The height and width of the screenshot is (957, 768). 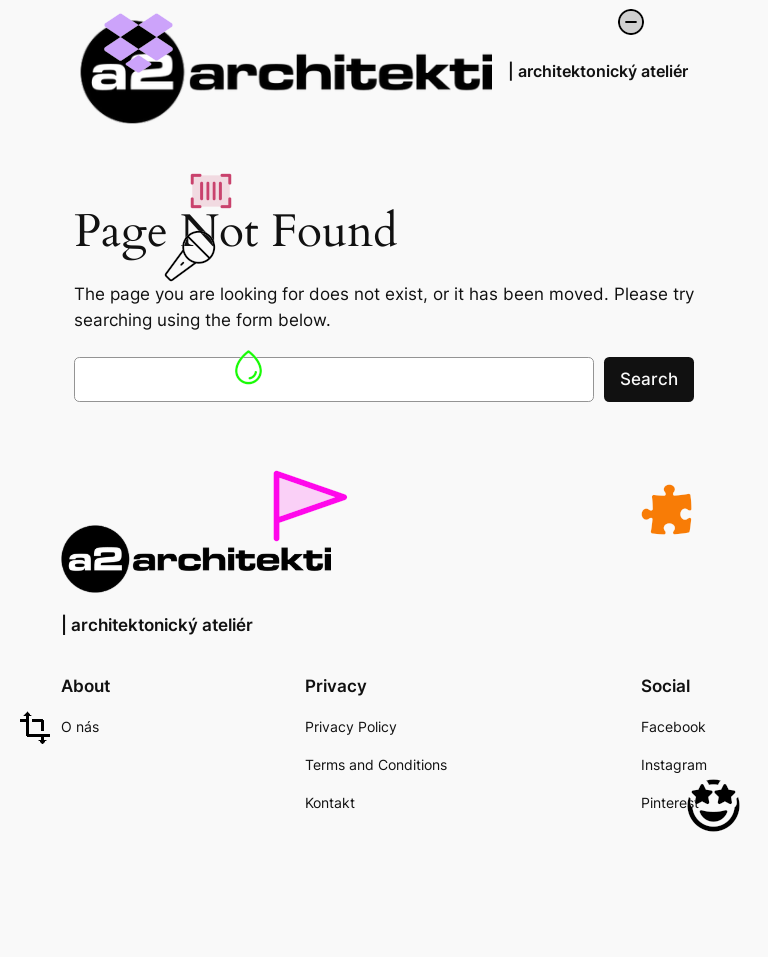 What do you see at coordinates (248, 368) in the screenshot?
I see `adjust water or hydration settings` at bounding box center [248, 368].